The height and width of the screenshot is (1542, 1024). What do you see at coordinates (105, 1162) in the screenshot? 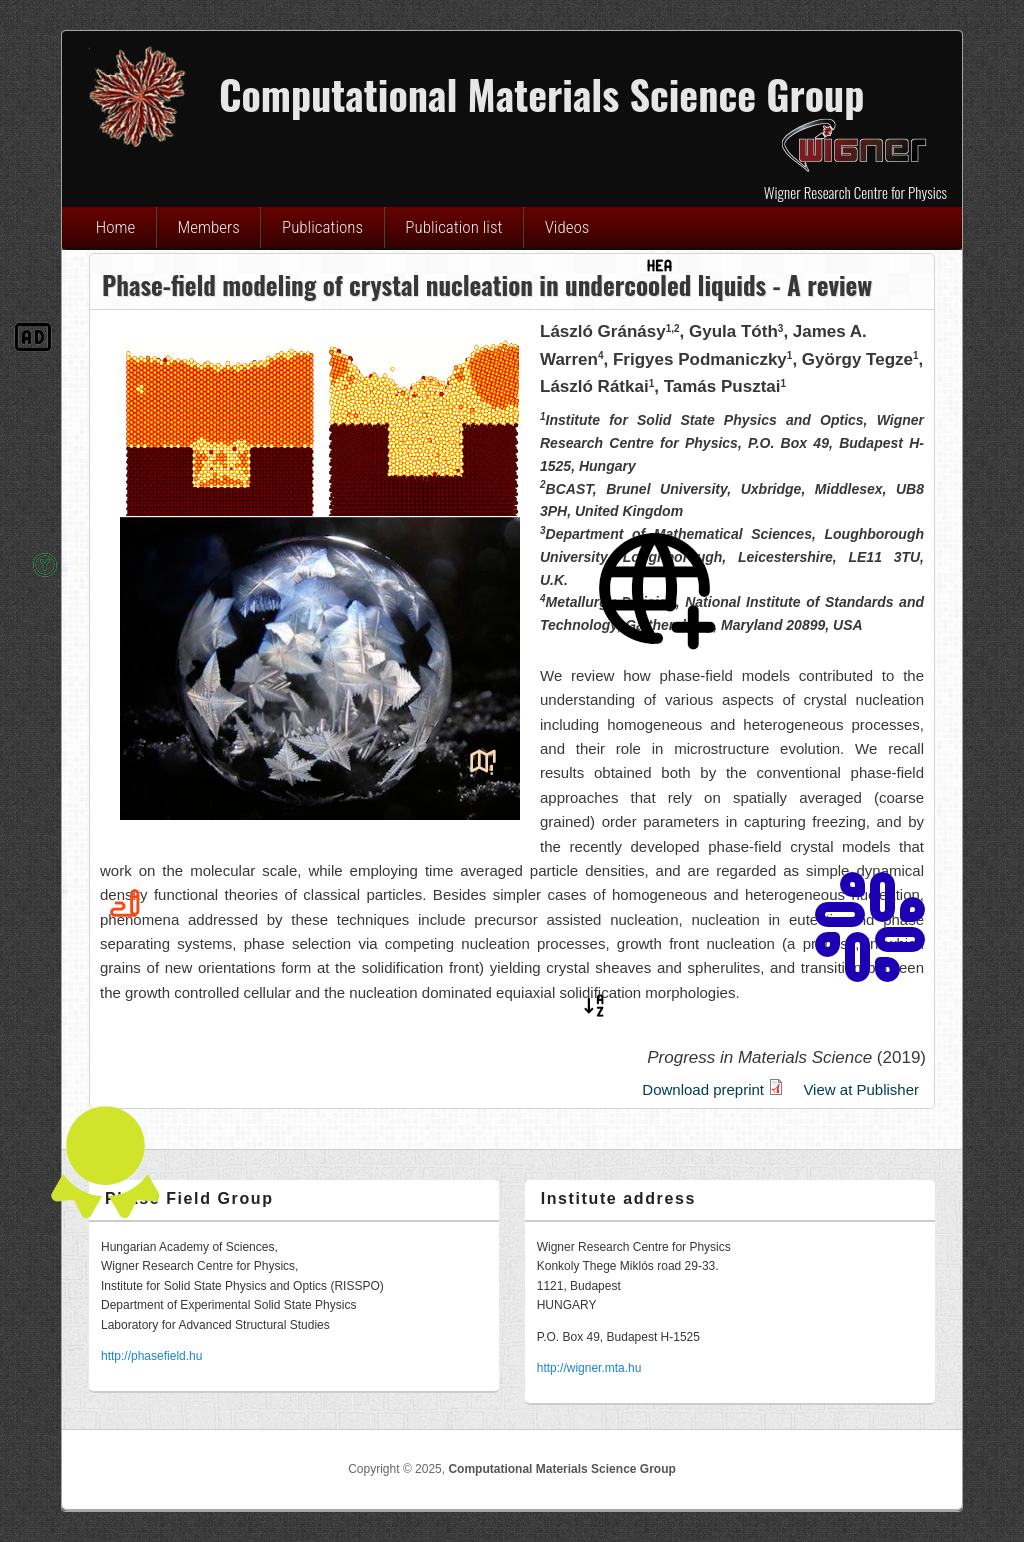
I see `view achievements or awards` at bounding box center [105, 1162].